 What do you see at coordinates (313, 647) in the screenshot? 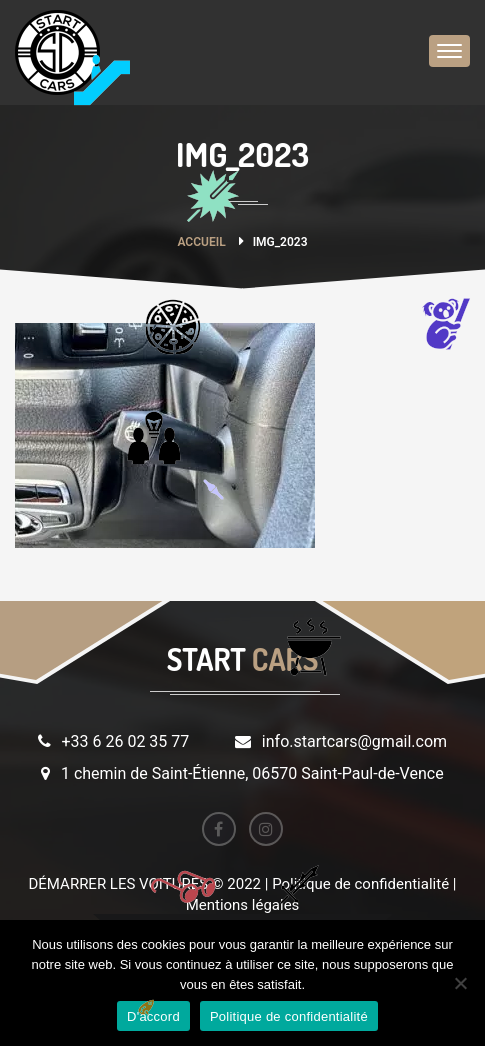
I see `browse outdoor cooking or grilling recipes` at bounding box center [313, 647].